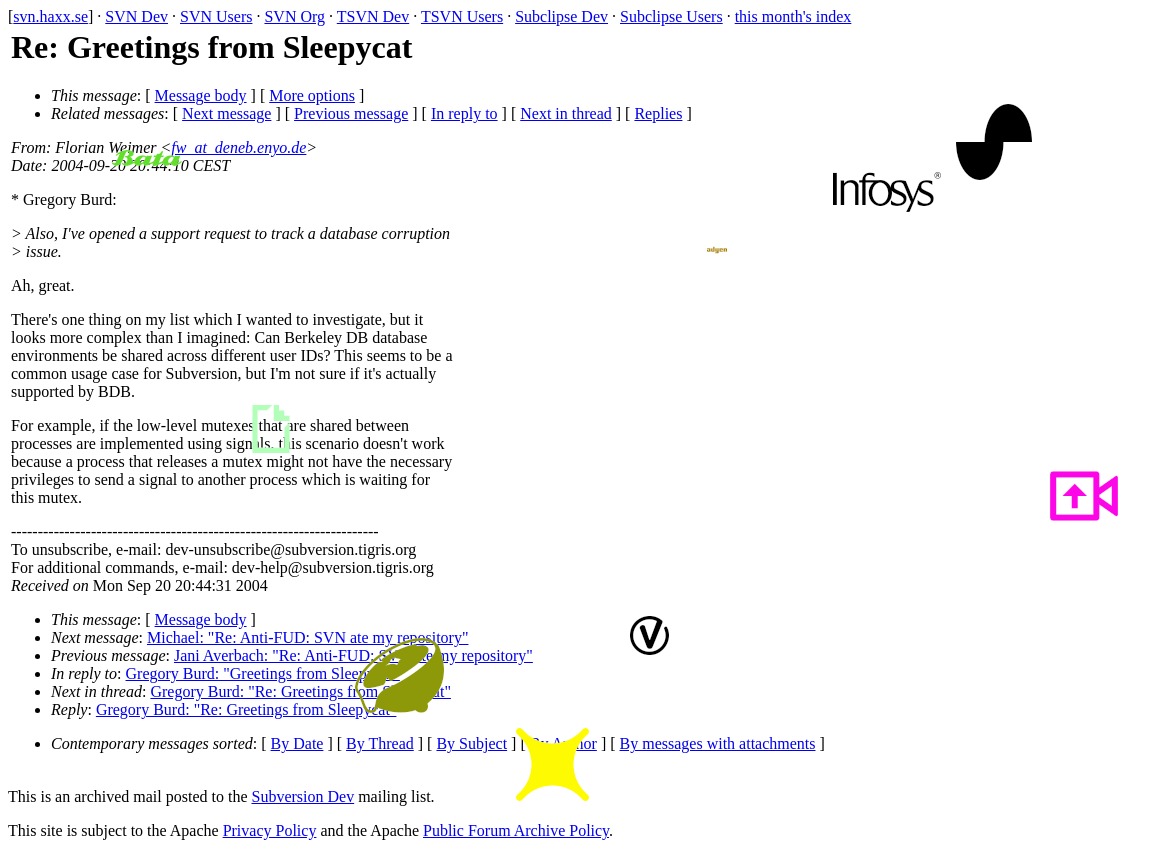 The image size is (1174, 856). Describe the element at coordinates (147, 158) in the screenshot. I see `visit the Bata footwear website` at that location.